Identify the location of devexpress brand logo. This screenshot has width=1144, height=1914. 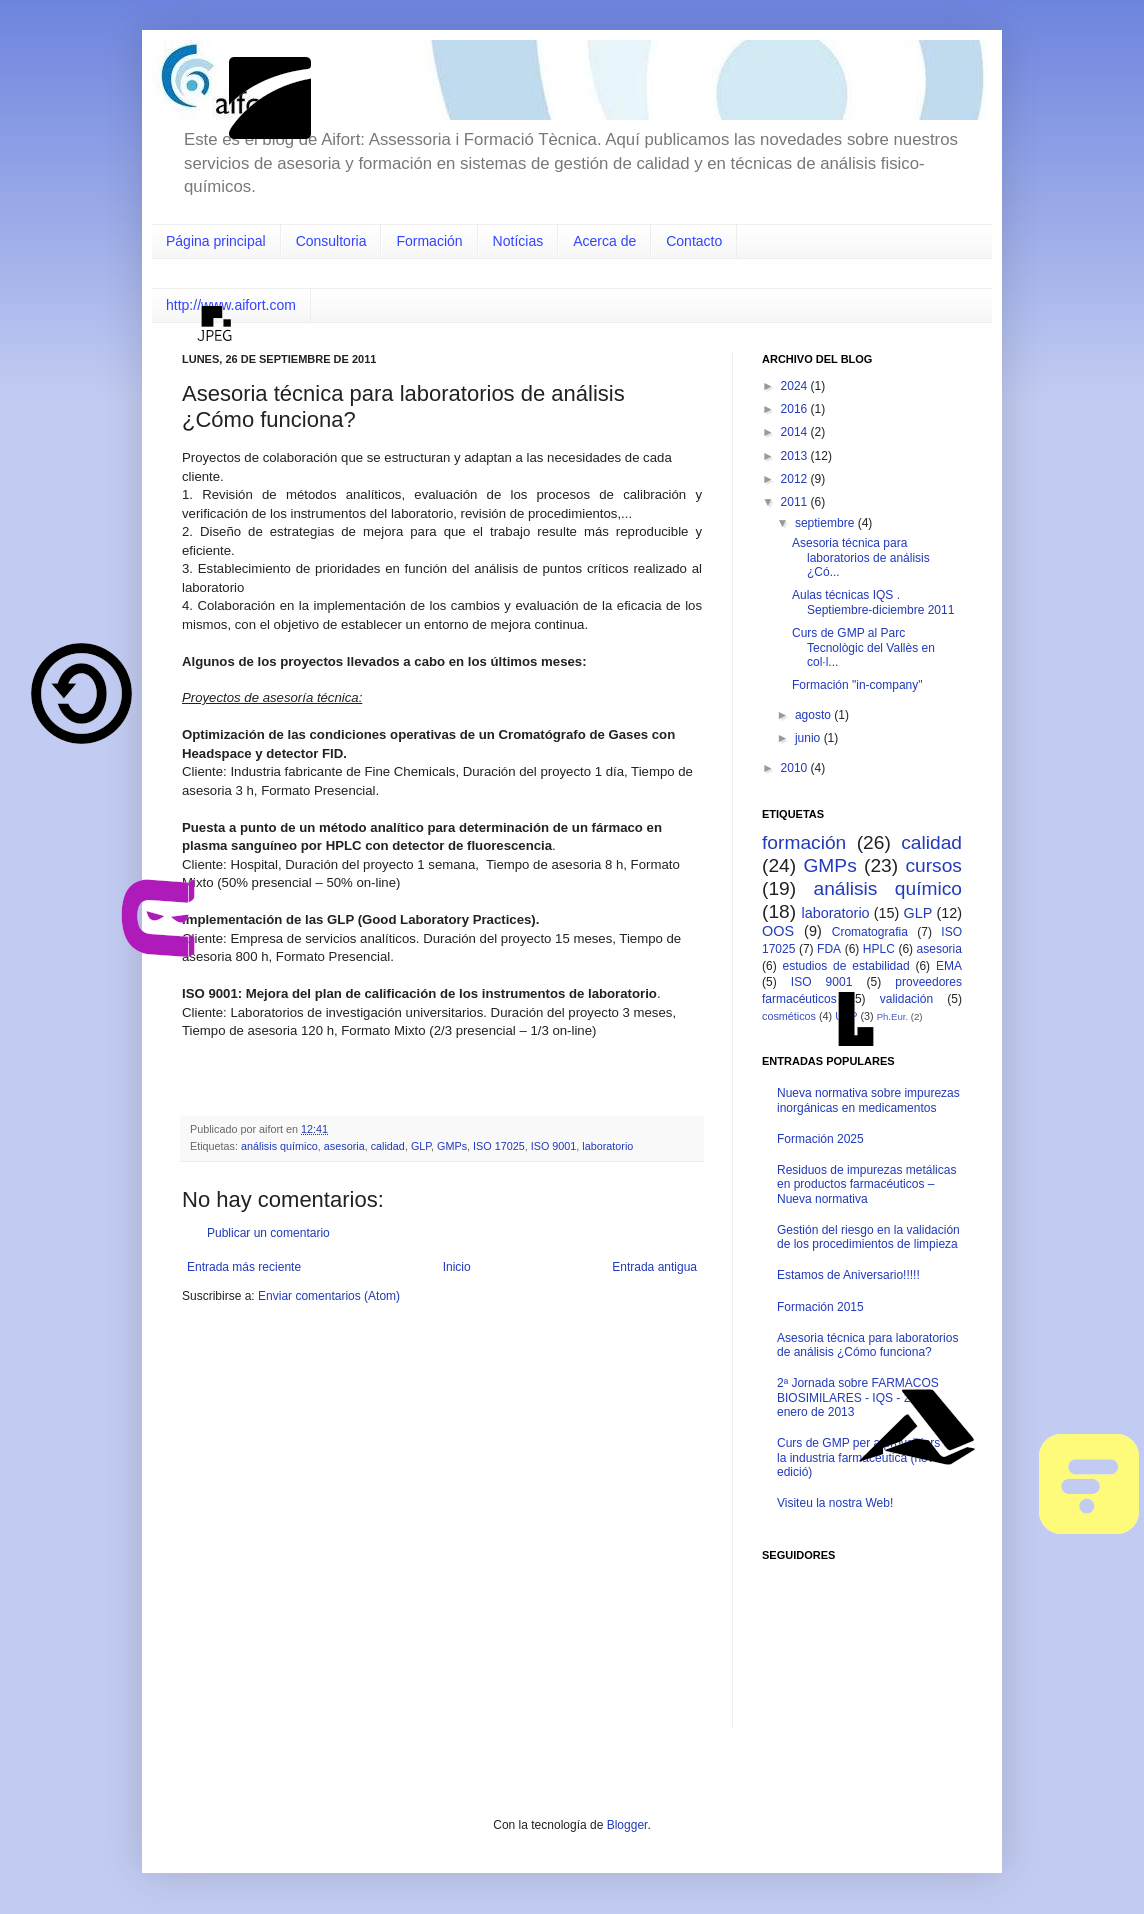
(270, 98).